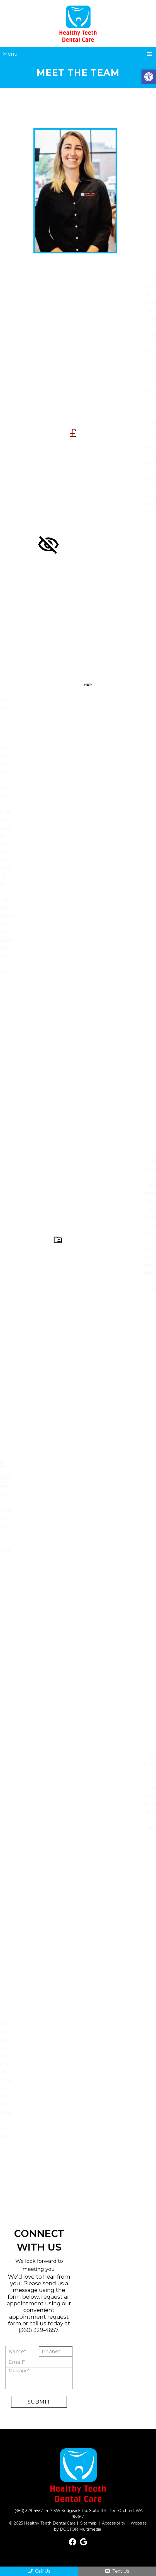 The width and height of the screenshot is (156, 2576). Describe the element at coordinates (88, 685) in the screenshot. I see `HDR mode is currently enabled` at that location.